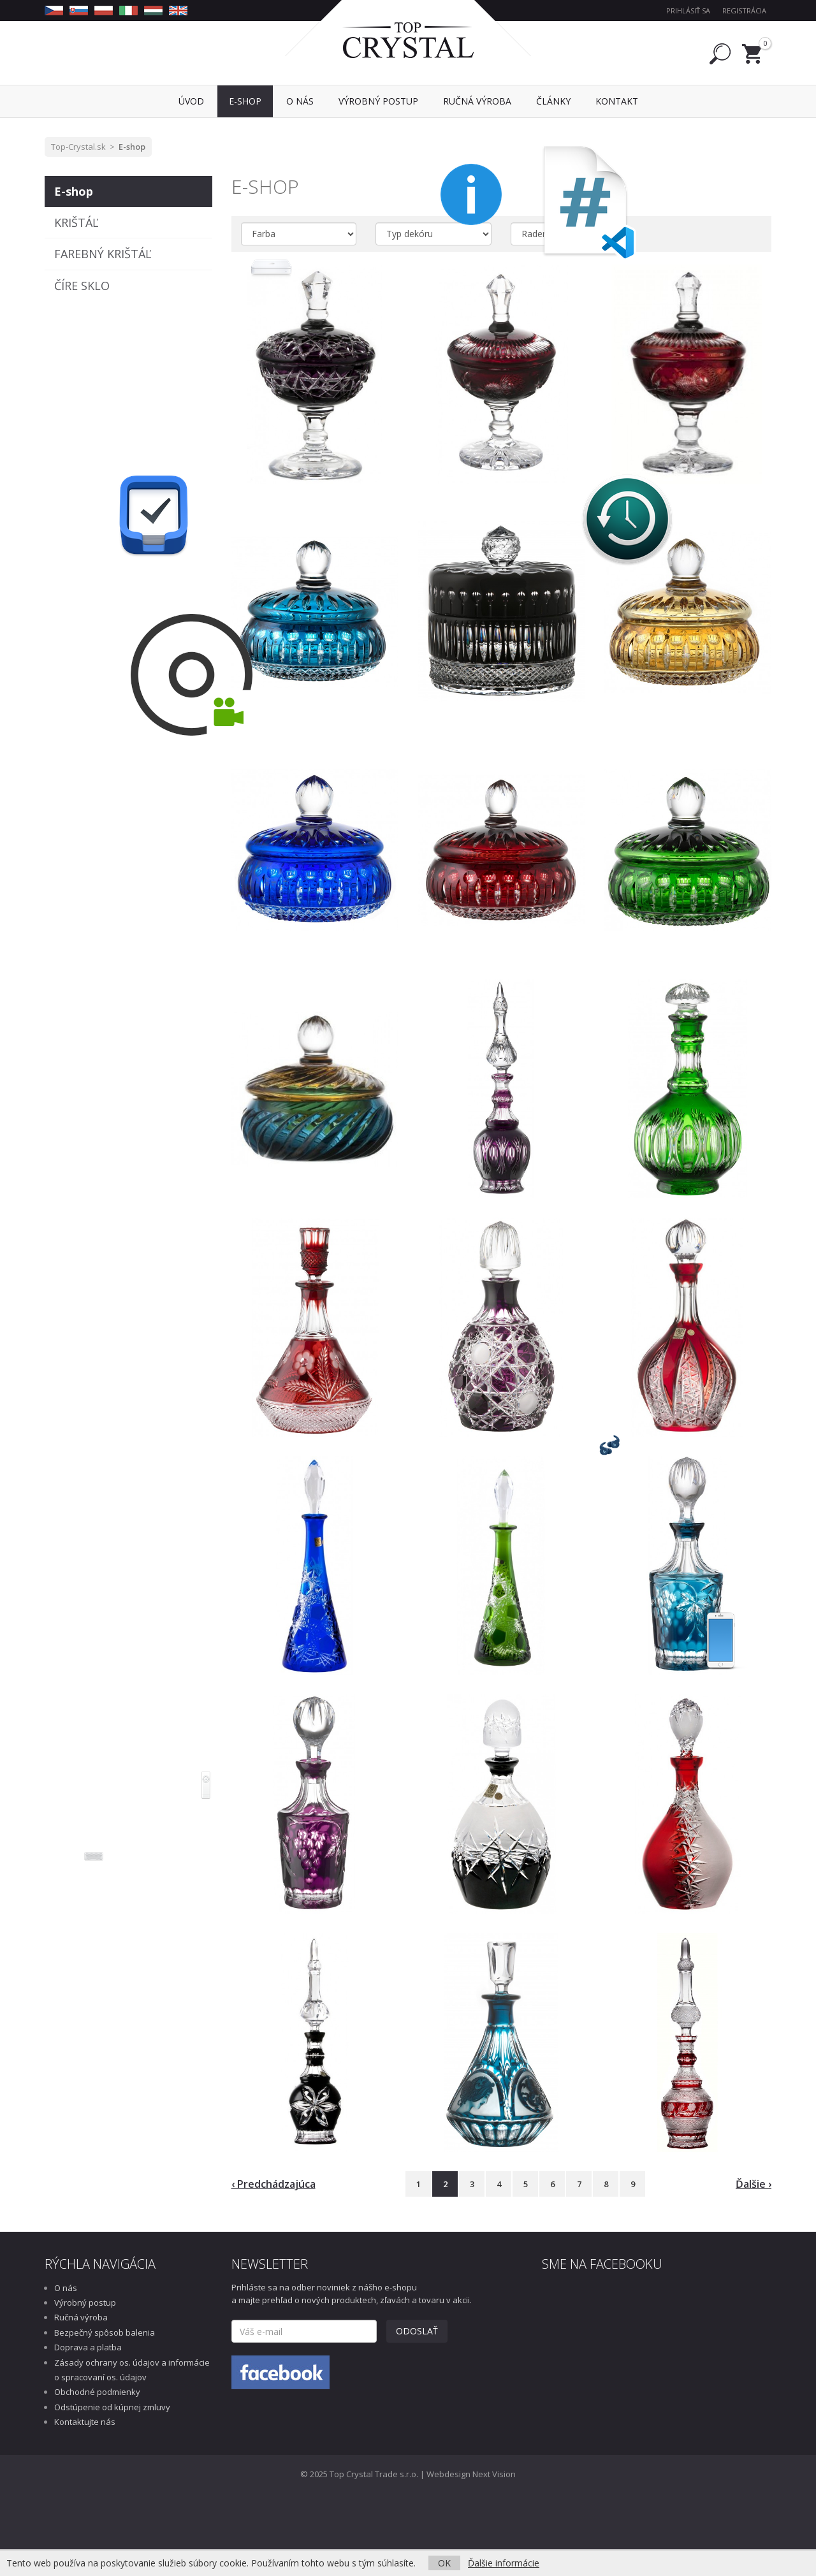 This screenshot has width=816, height=2576. What do you see at coordinates (154, 515) in the screenshot?
I see `open Things 3 task manager app` at bounding box center [154, 515].